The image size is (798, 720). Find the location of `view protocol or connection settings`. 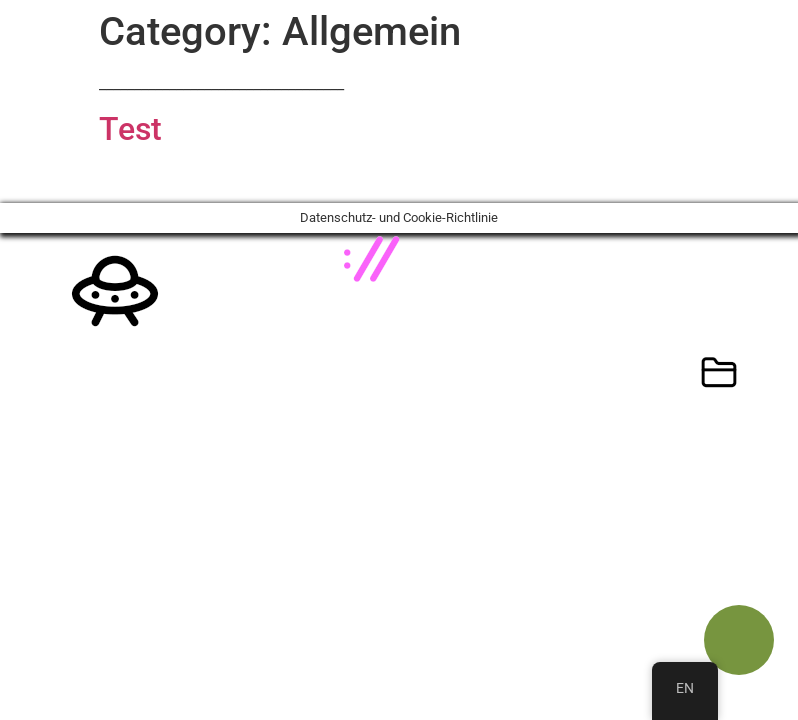

view protocol or connection settings is located at coordinates (370, 259).